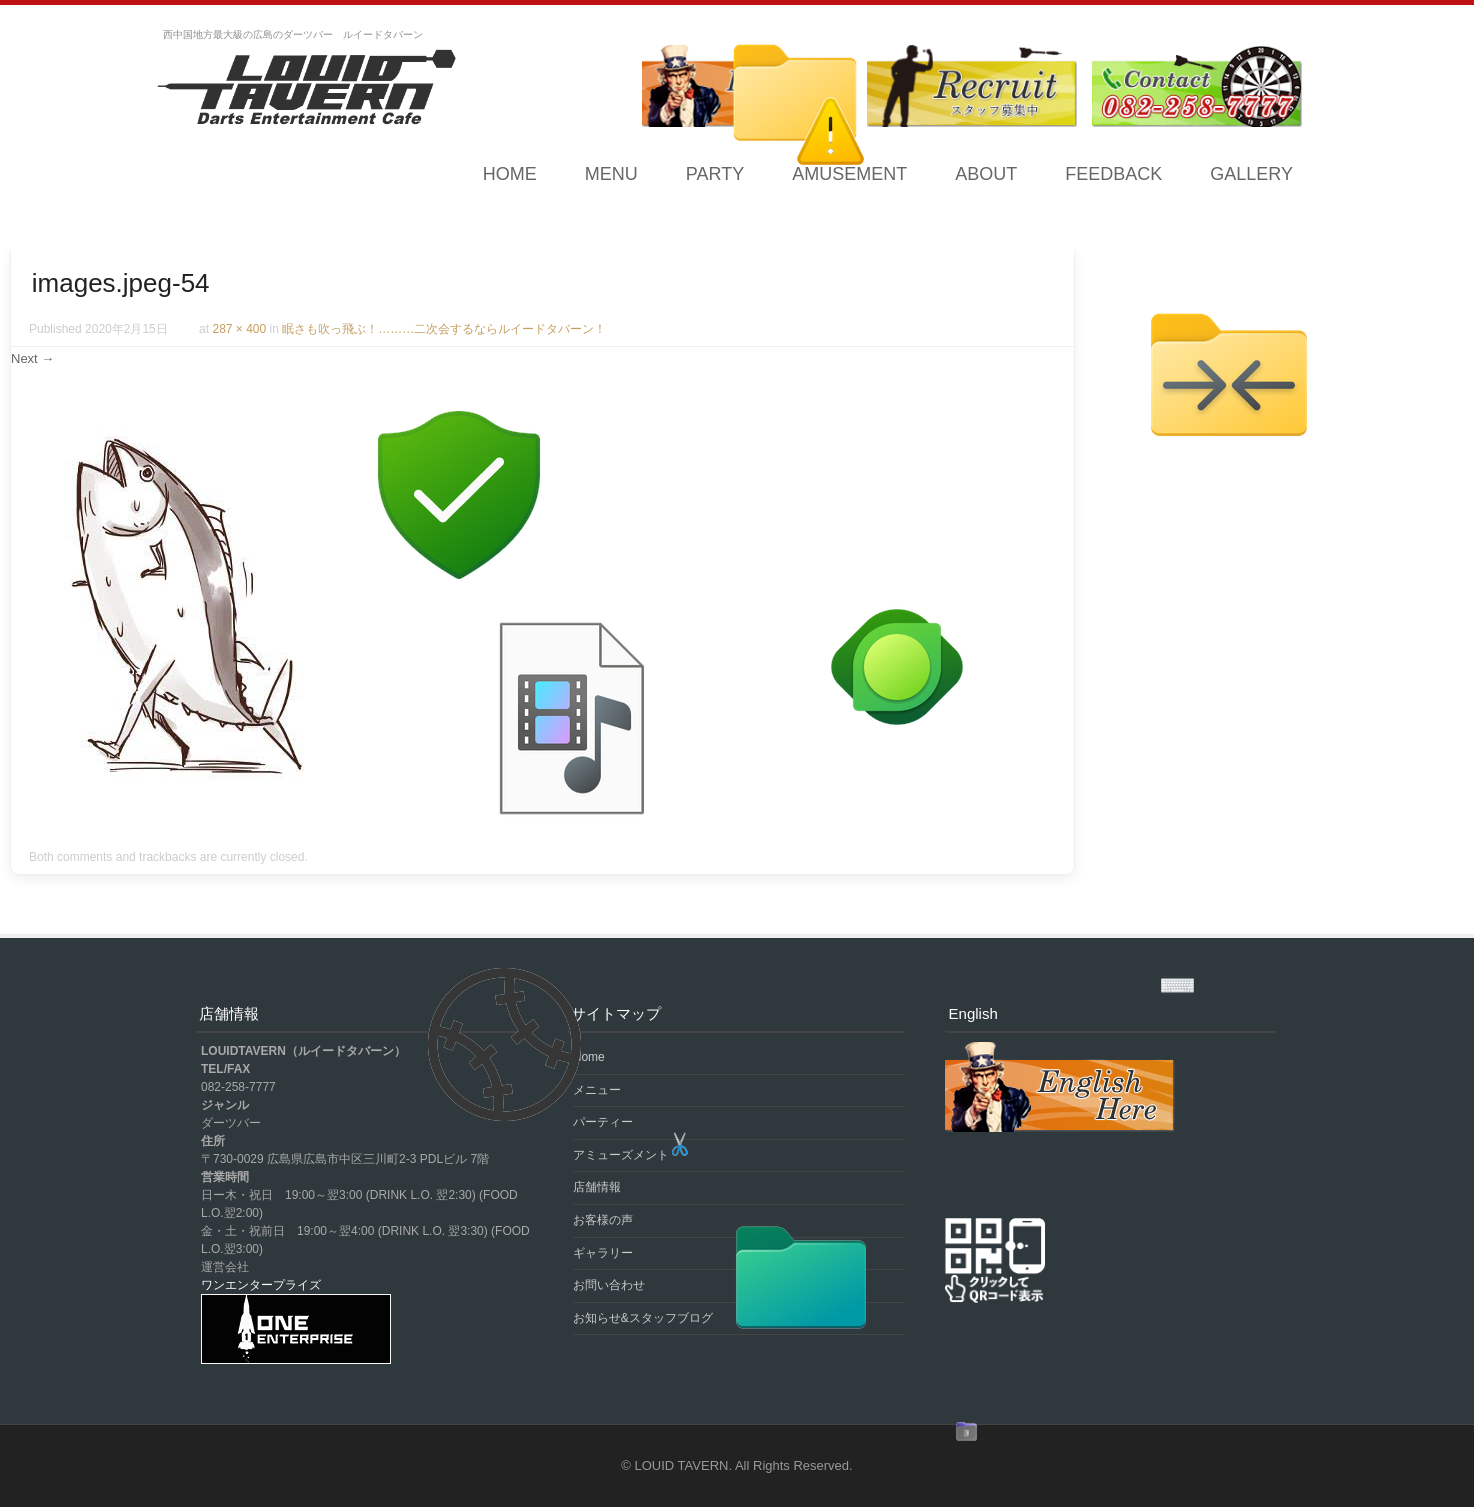 This screenshot has height=1507, width=1474. What do you see at coordinates (801, 1281) in the screenshot?
I see `open the green folder` at bounding box center [801, 1281].